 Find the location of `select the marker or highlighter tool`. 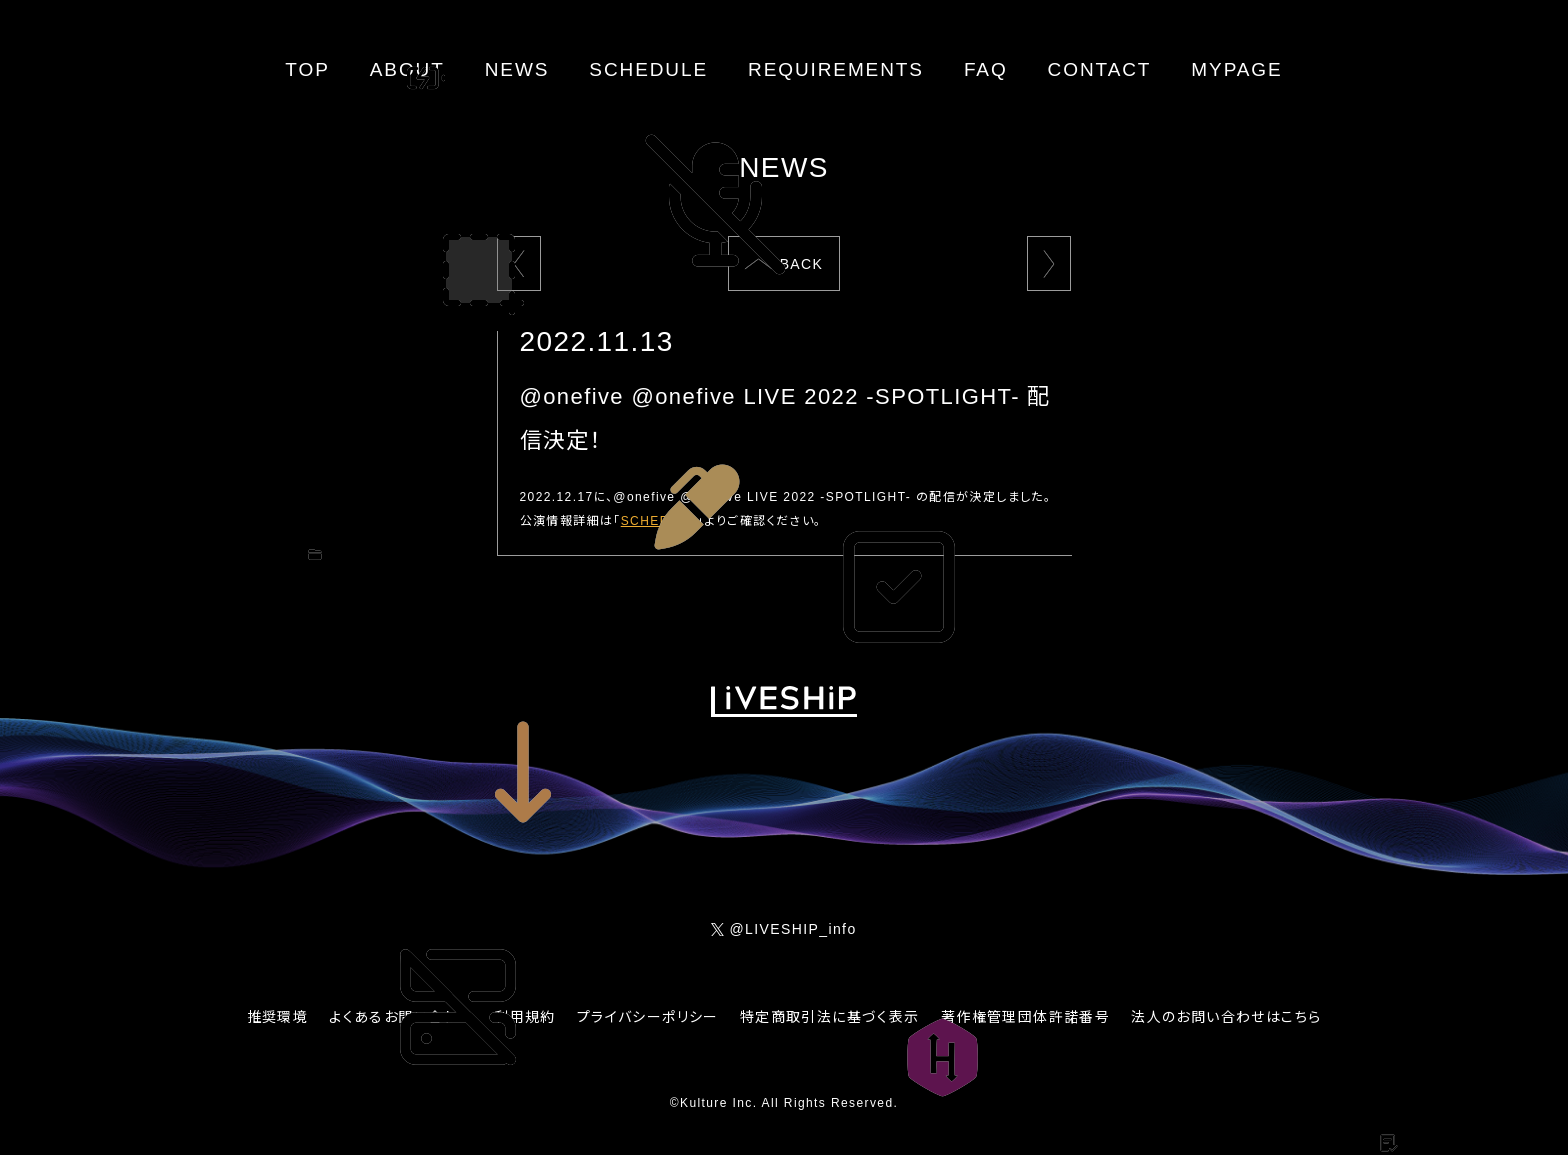

select the marker or highlighter tool is located at coordinates (697, 507).